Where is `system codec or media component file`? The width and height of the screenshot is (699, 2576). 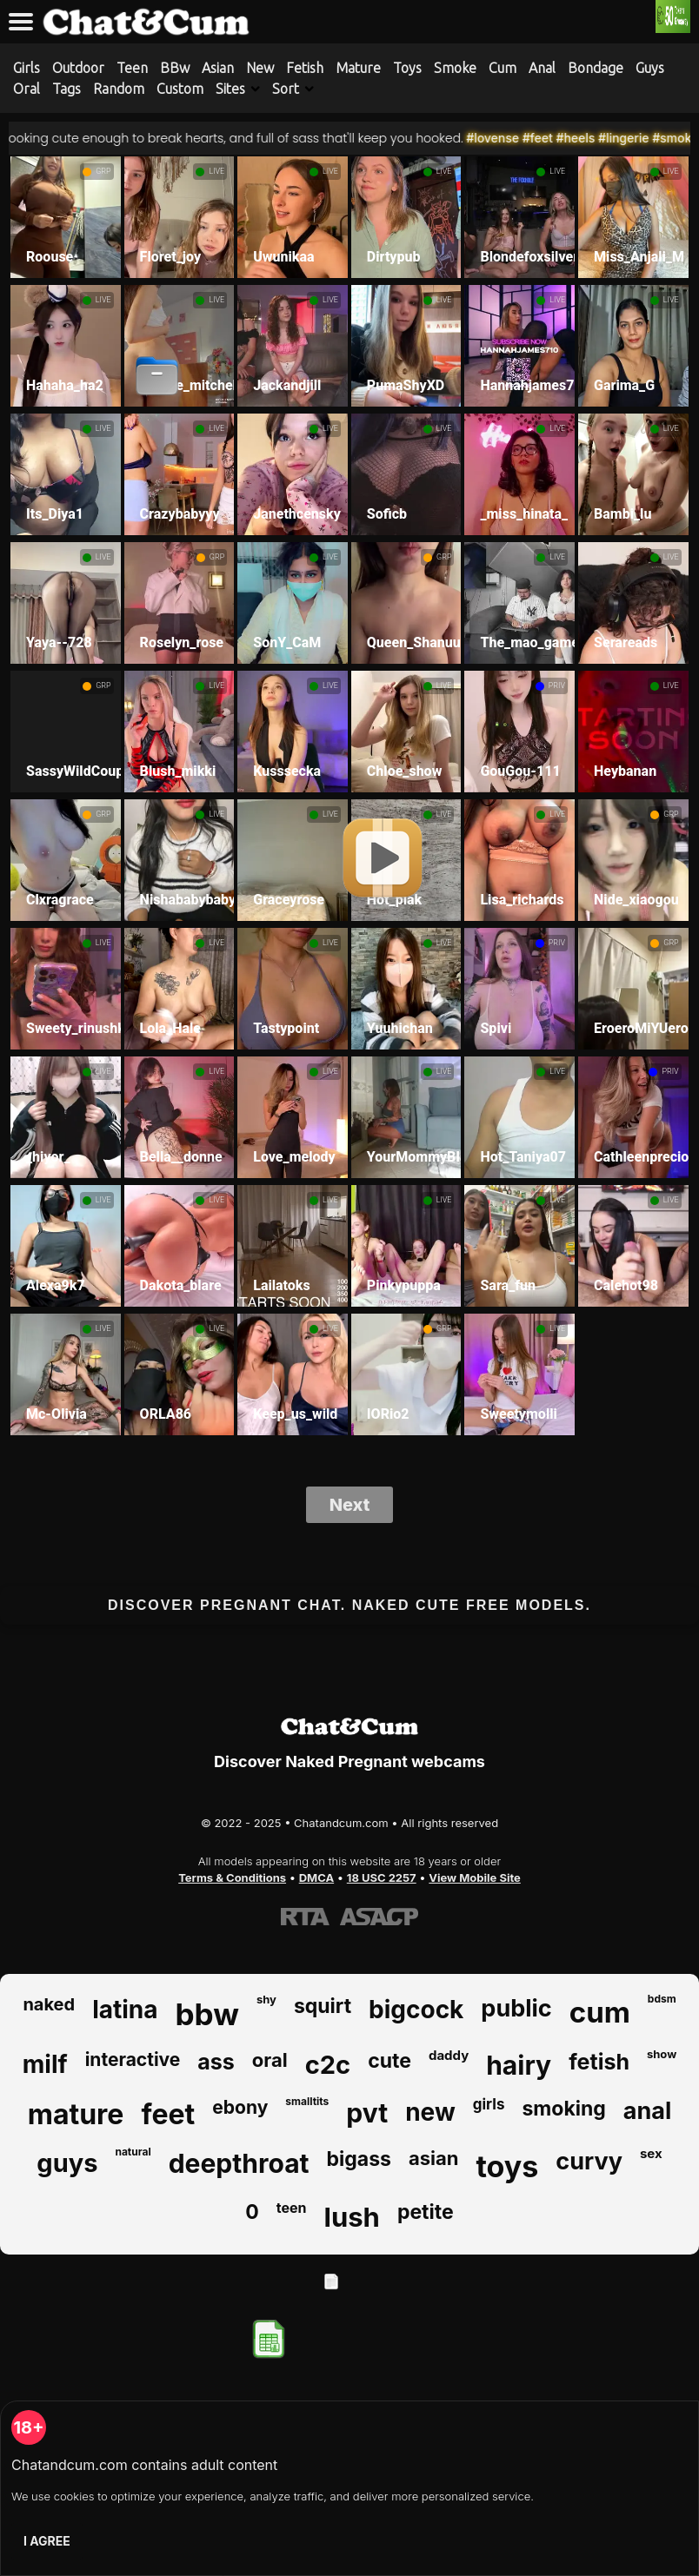
system codec or media component file is located at coordinates (383, 859).